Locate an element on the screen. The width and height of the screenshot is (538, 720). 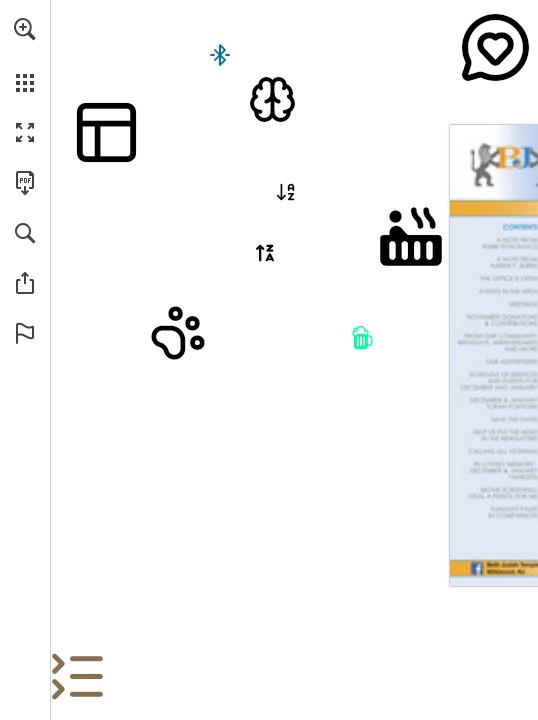
sort alphabetically from A to Z is located at coordinates (286, 192).